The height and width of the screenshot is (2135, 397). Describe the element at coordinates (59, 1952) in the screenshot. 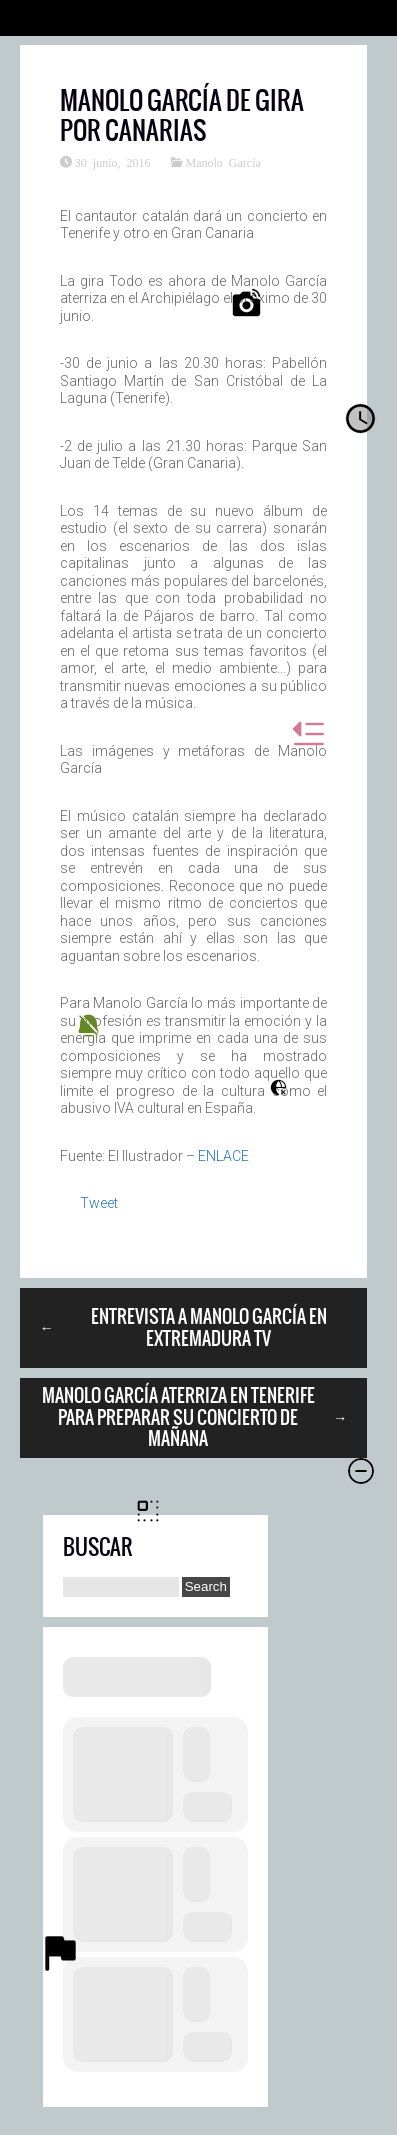

I see `flag or bookmark this item` at that location.